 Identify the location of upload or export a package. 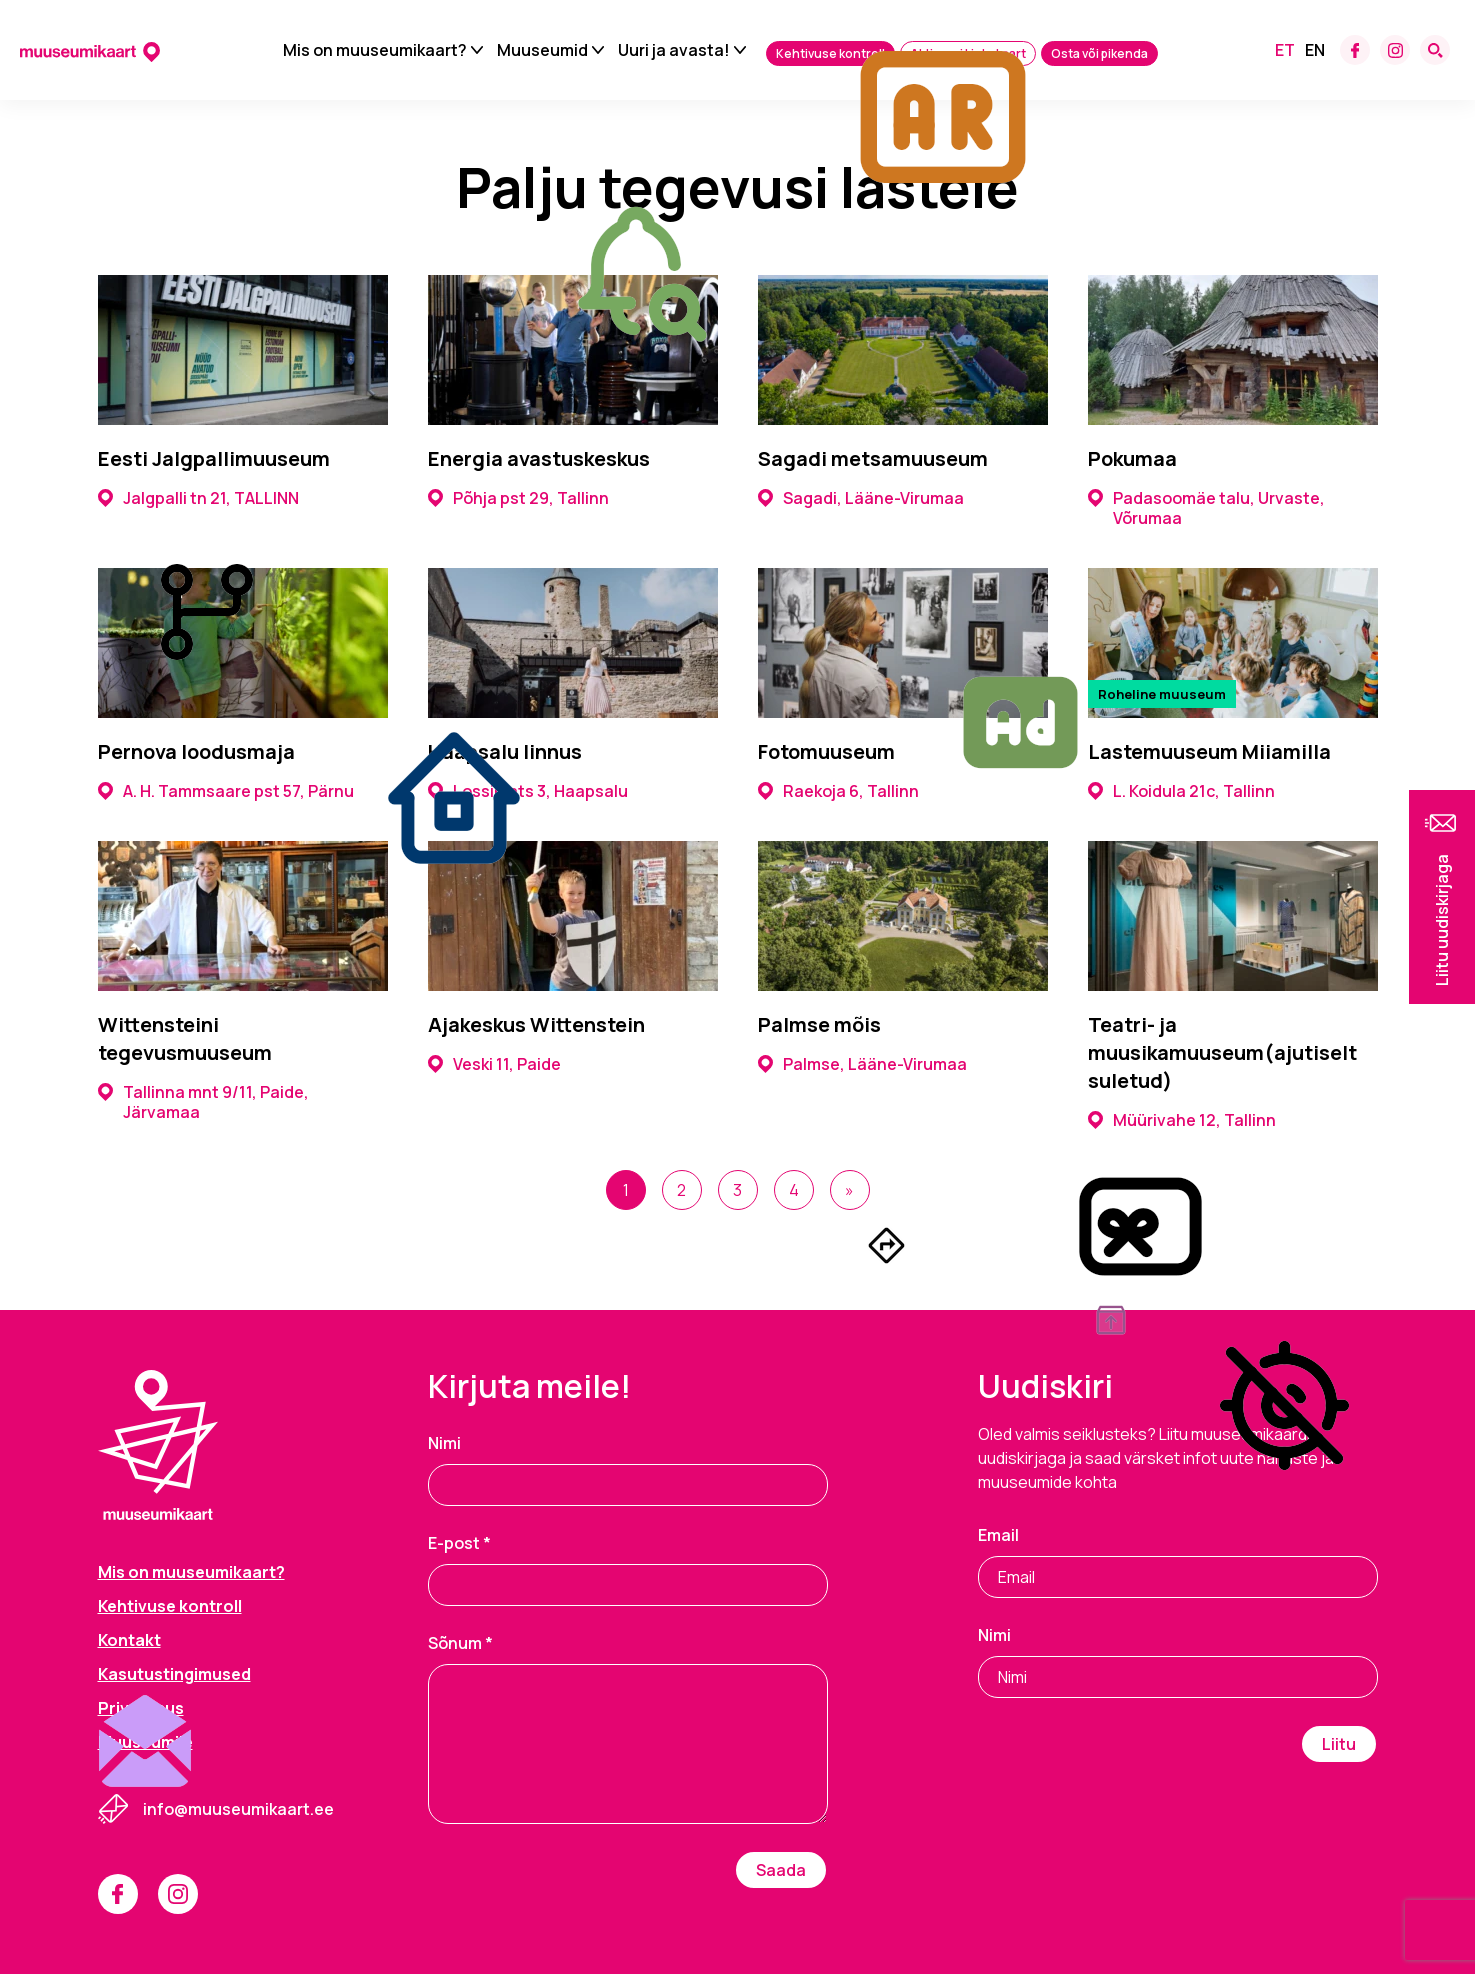
(1111, 1320).